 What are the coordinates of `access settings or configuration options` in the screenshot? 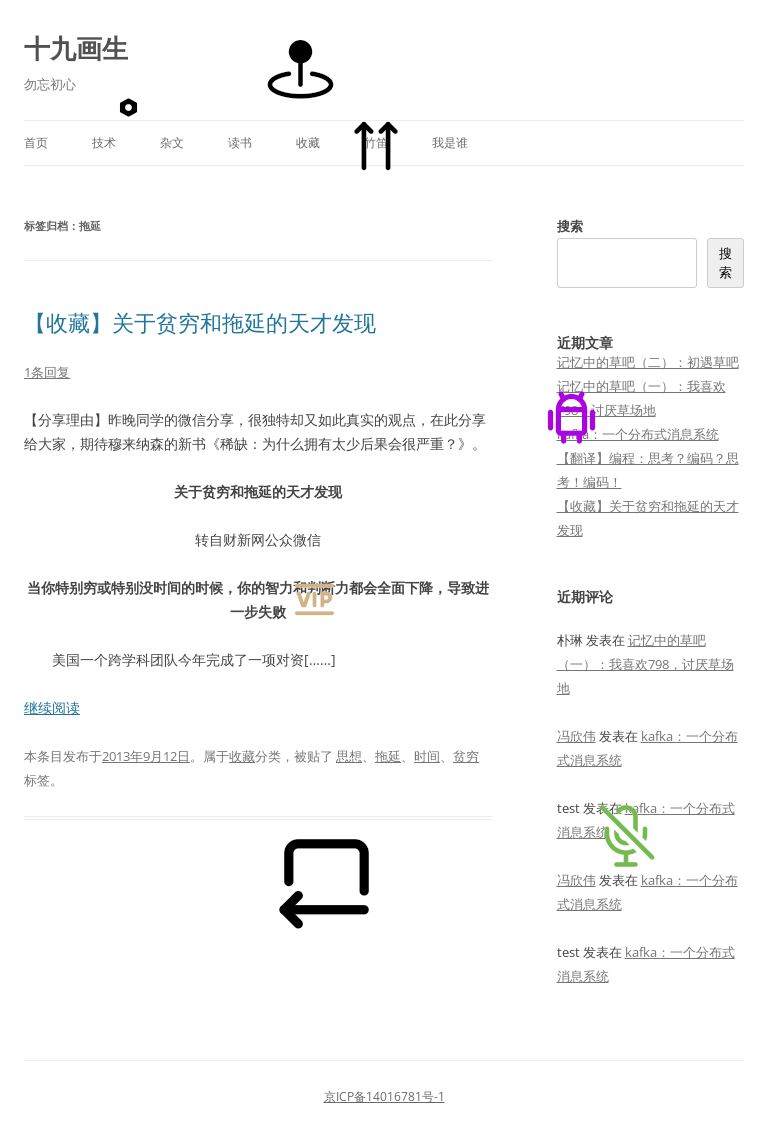 It's located at (128, 107).